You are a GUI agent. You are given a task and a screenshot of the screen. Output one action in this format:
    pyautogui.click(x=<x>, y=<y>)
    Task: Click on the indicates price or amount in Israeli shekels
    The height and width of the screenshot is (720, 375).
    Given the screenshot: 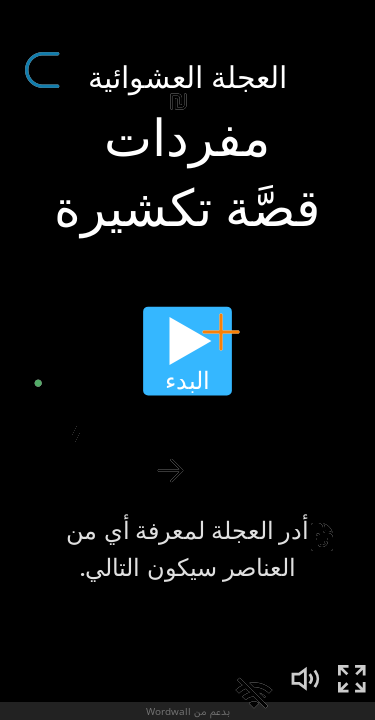 What is the action you would take?
    pyautogui.click(x=178, y=101)
    